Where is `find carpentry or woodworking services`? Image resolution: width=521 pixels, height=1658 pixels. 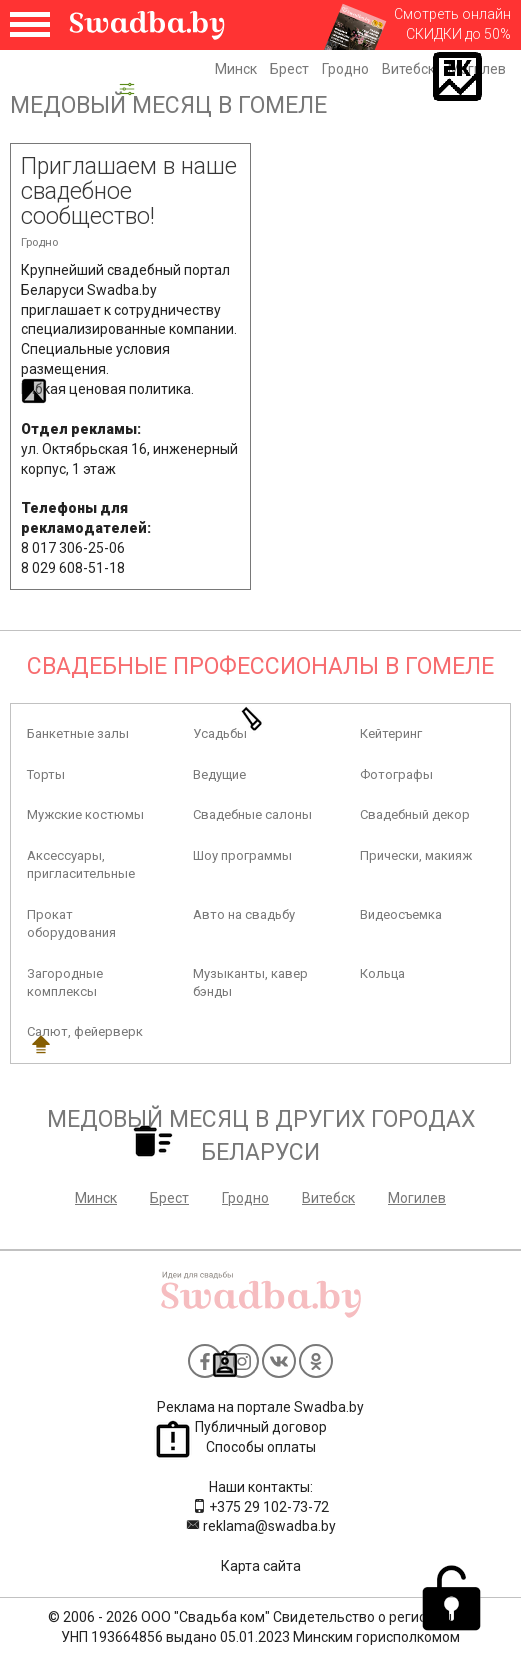 find carpentry or woodworking services is located at coordinates (252, 719).